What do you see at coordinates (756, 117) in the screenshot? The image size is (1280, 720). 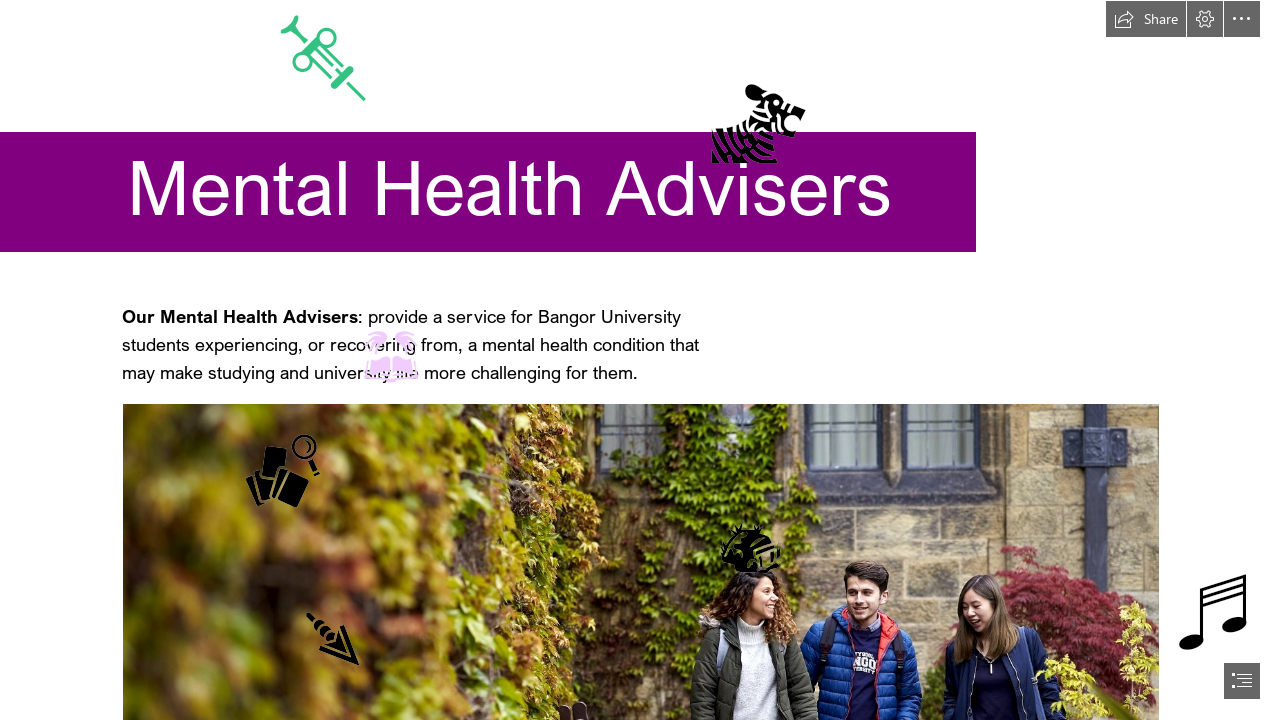 I see `represents a wildlife or animal-related feature` at bounding box center [756, 117].